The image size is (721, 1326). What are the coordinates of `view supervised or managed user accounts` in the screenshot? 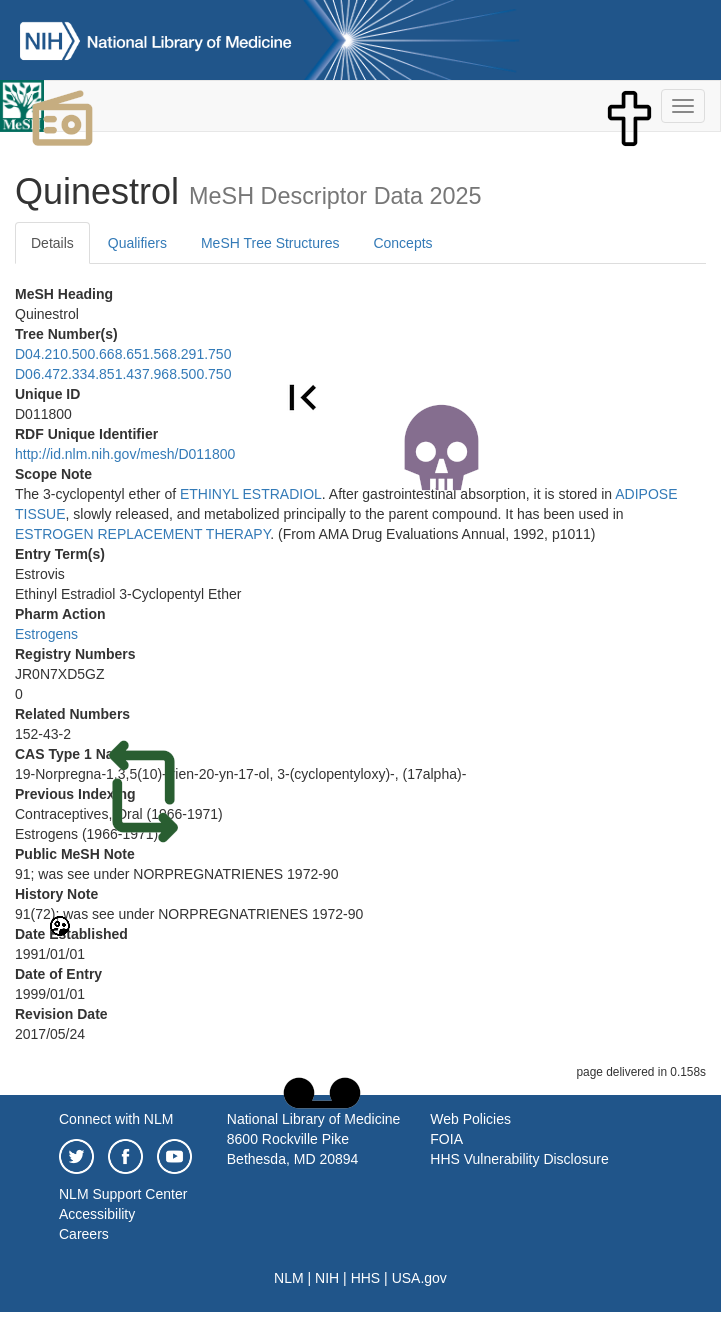 It's located at (60, 926).